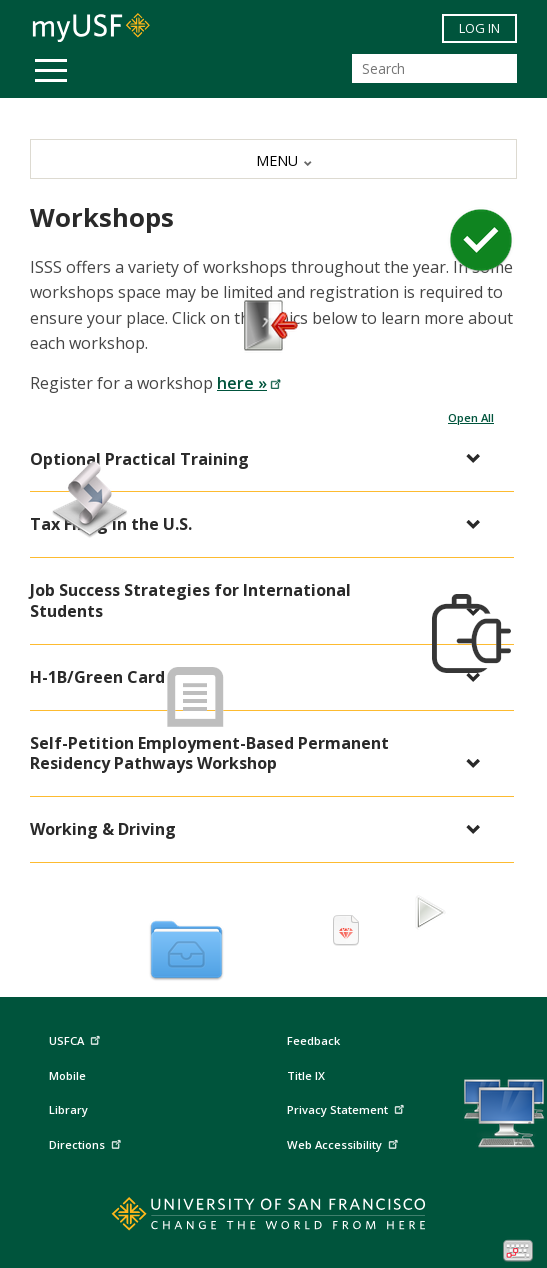  I want to click on exit or close the application, so click(271, 326).